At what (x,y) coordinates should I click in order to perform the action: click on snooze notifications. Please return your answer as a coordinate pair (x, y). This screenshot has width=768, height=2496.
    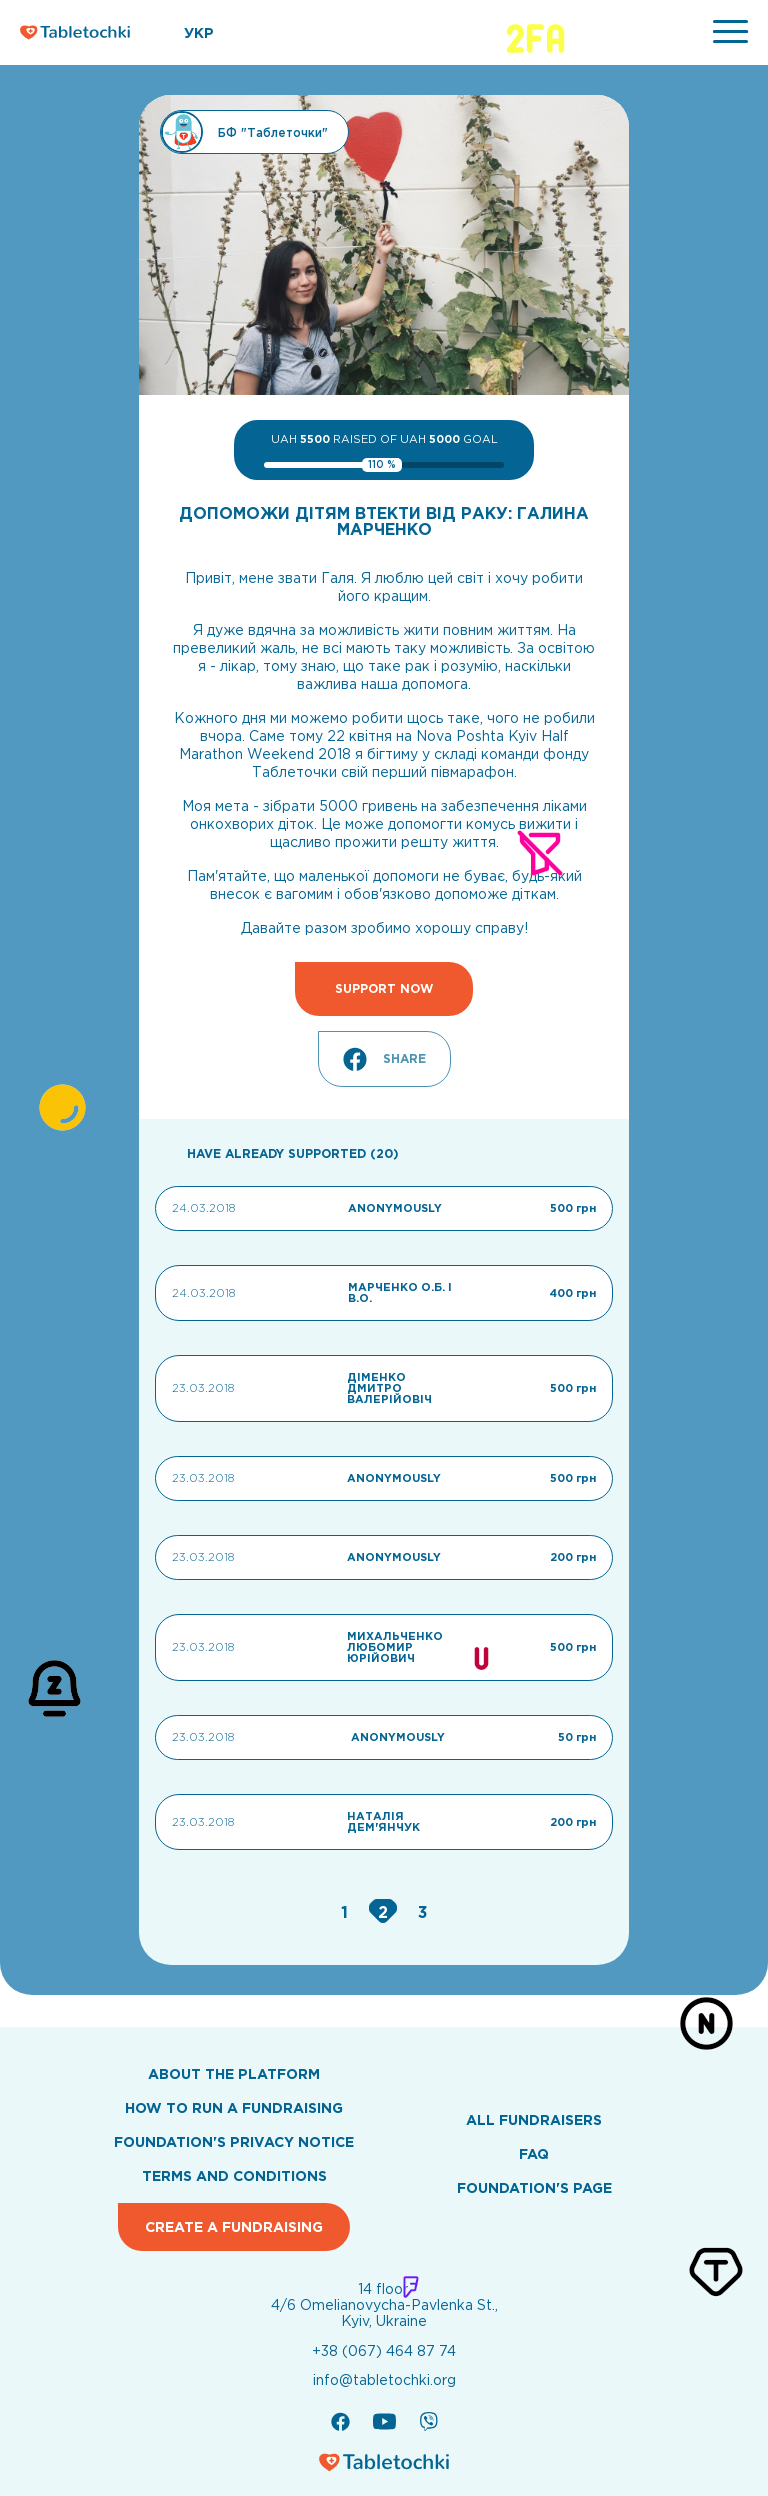
    Looking at the image, I should click on (54, 1688).